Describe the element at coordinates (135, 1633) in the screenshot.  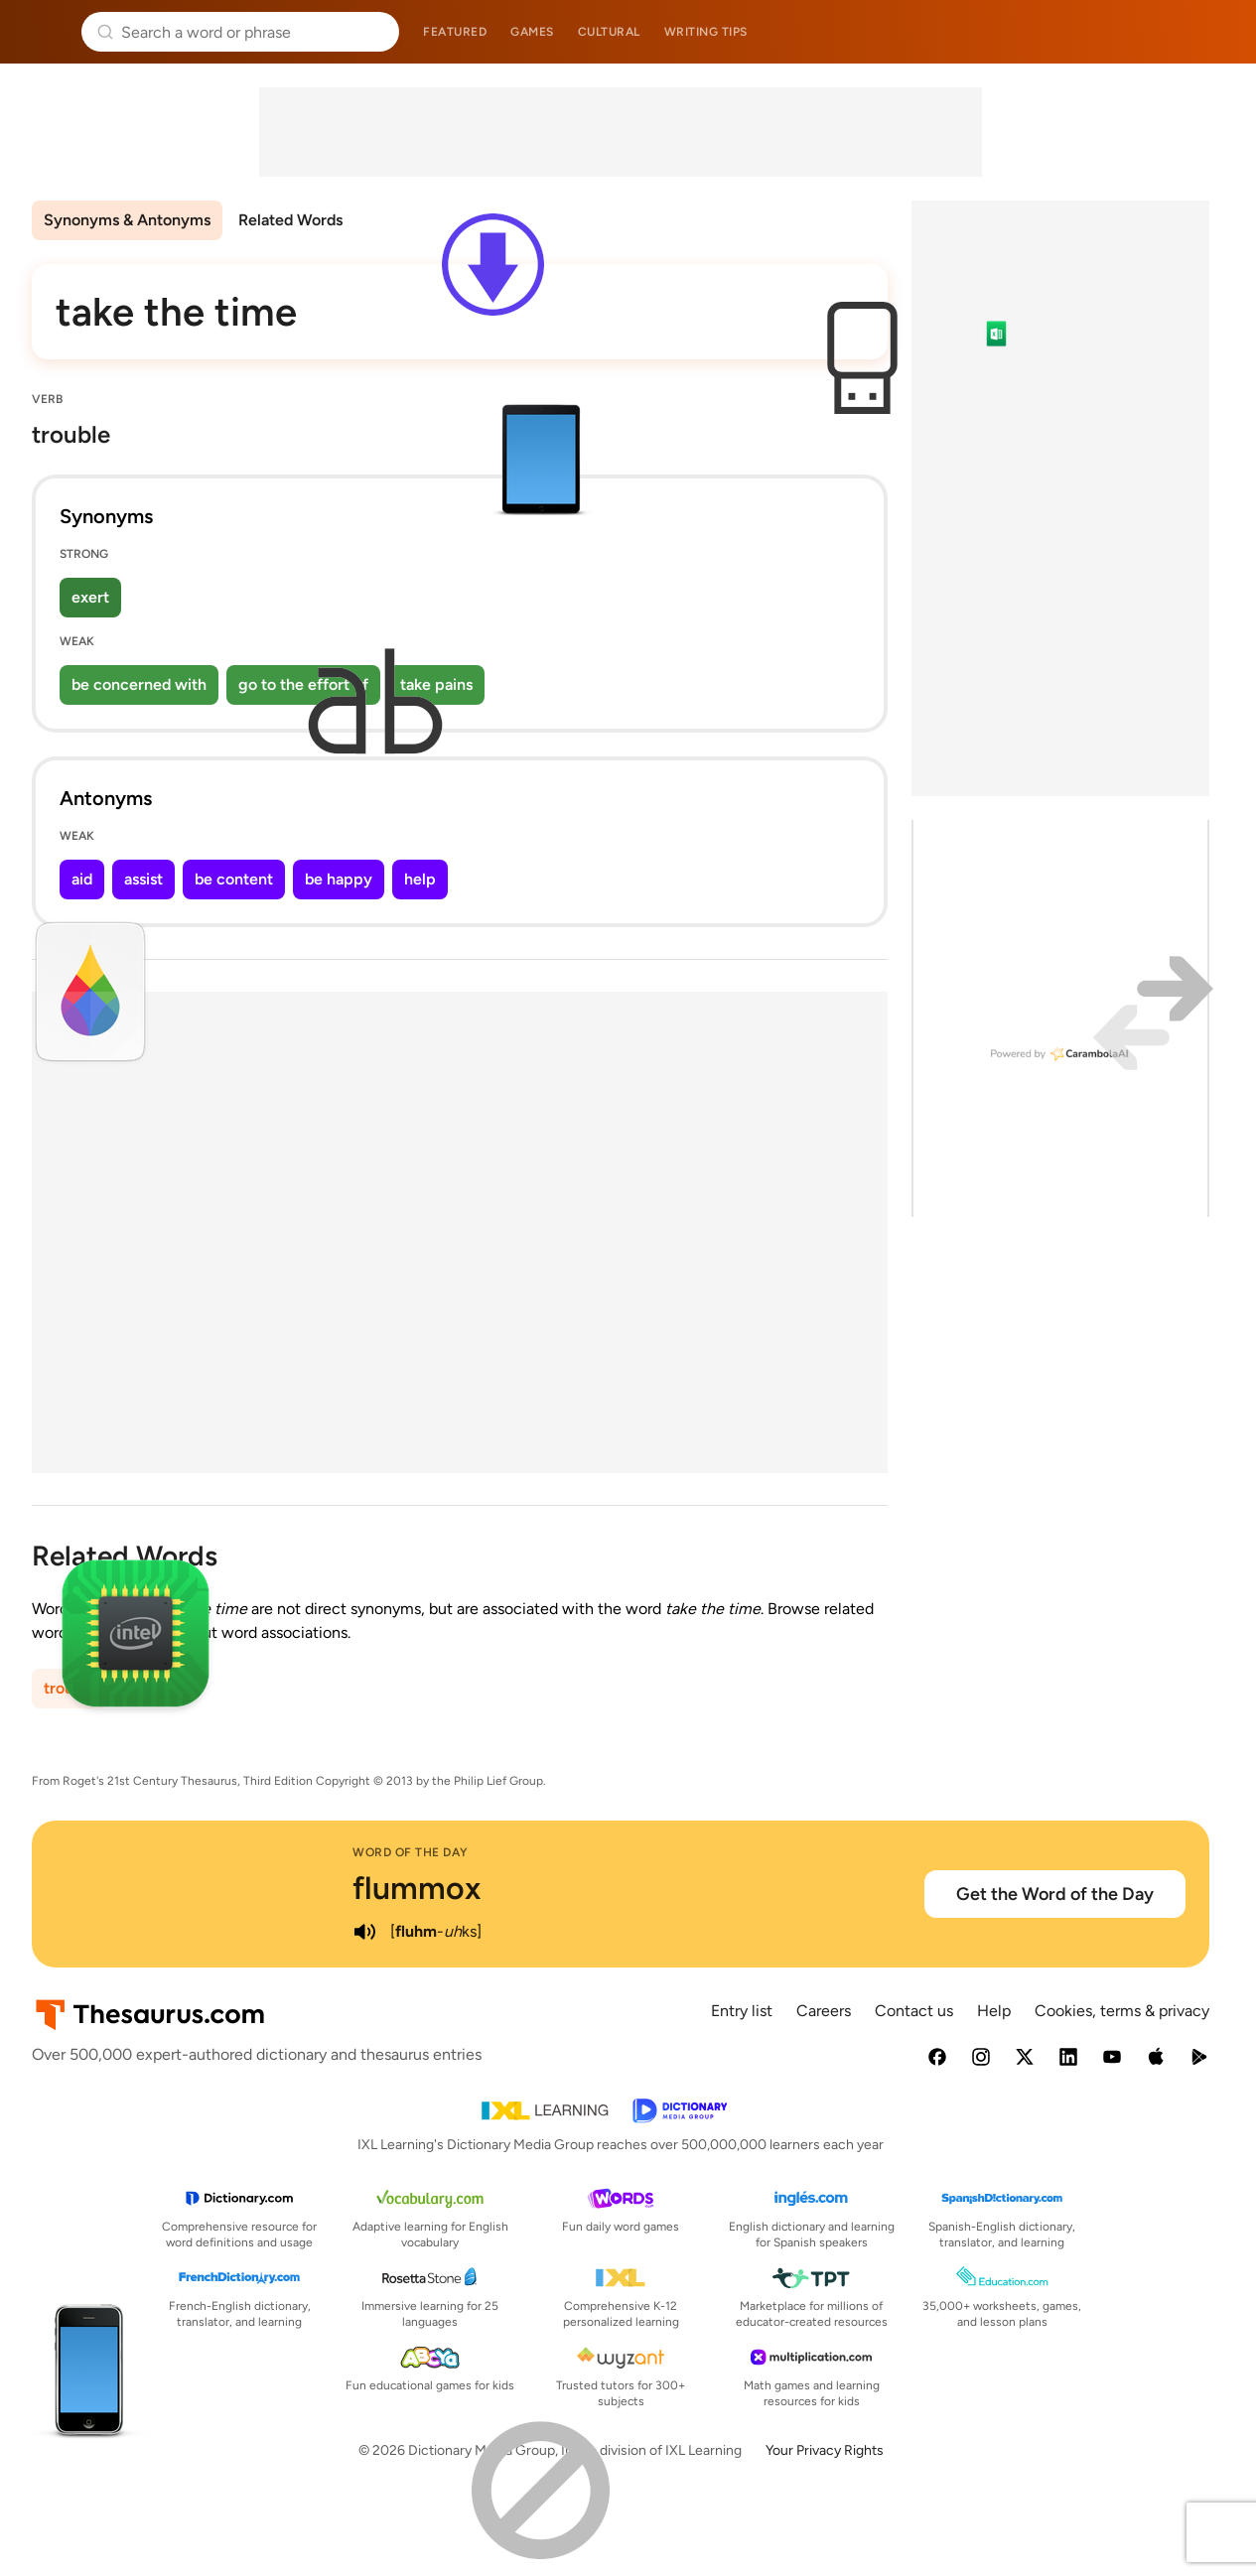
I see `open cpu frequency monitoring app` at that location.